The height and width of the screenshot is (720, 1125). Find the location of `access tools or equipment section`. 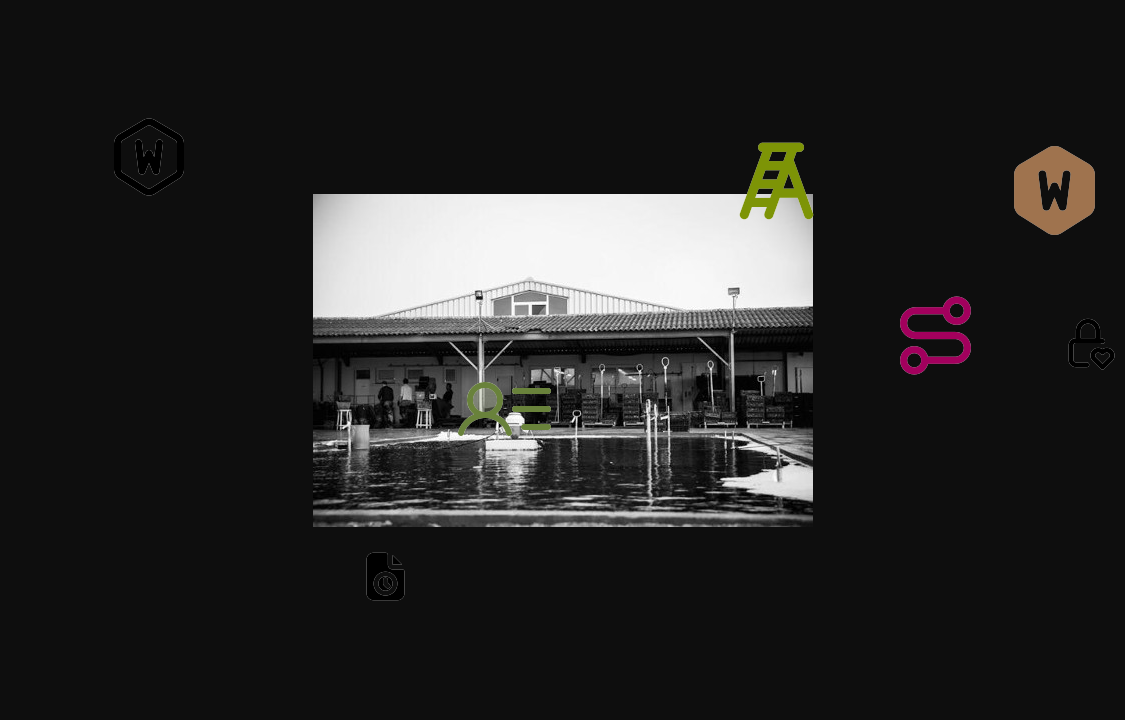

access tools or equipment section is located at coordinates (778, 181).